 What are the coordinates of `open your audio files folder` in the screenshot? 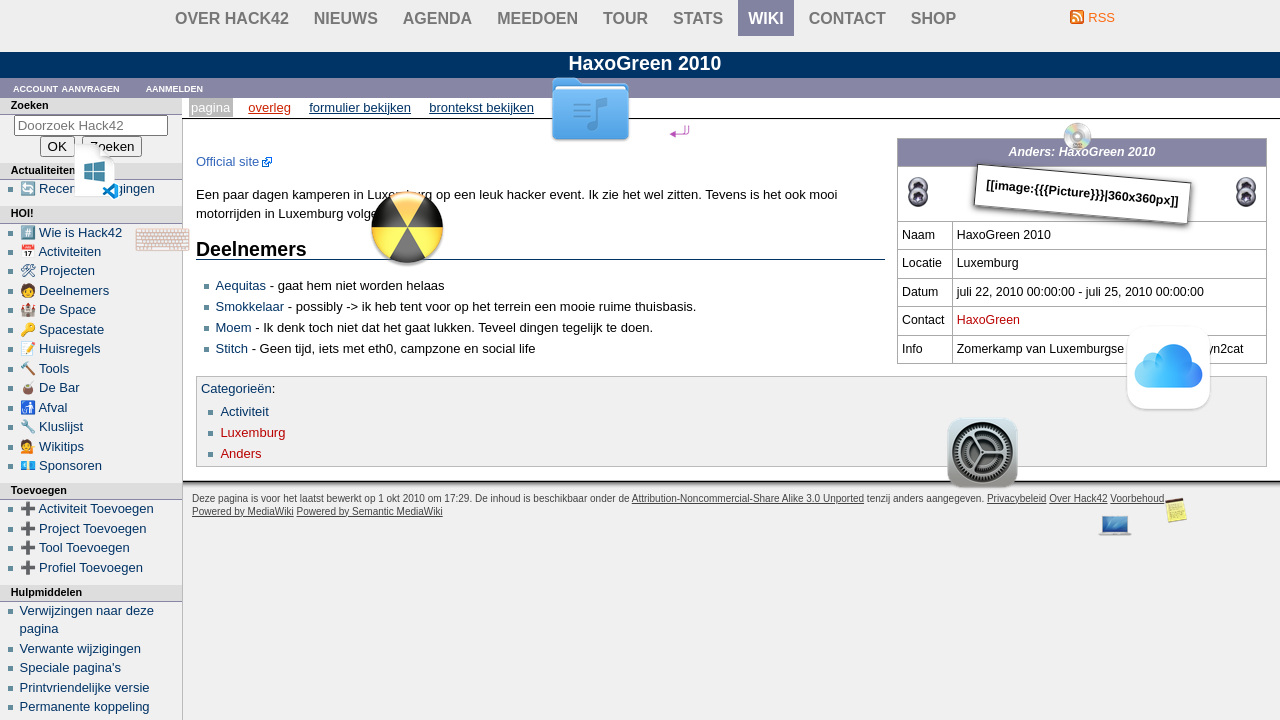 It's located at (590, 108).